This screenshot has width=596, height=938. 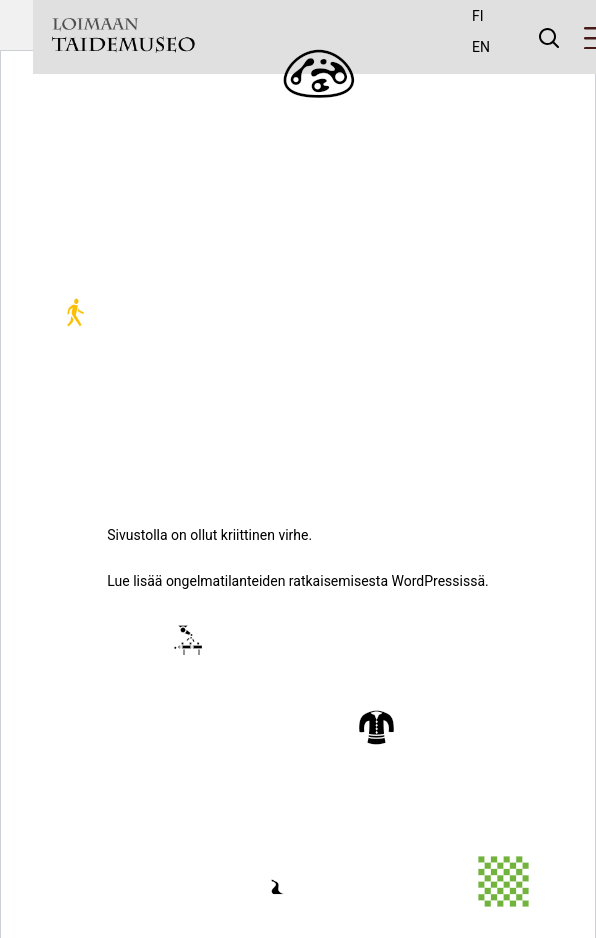 I want to click on switch to walking directions, so click(x=75, y=312).